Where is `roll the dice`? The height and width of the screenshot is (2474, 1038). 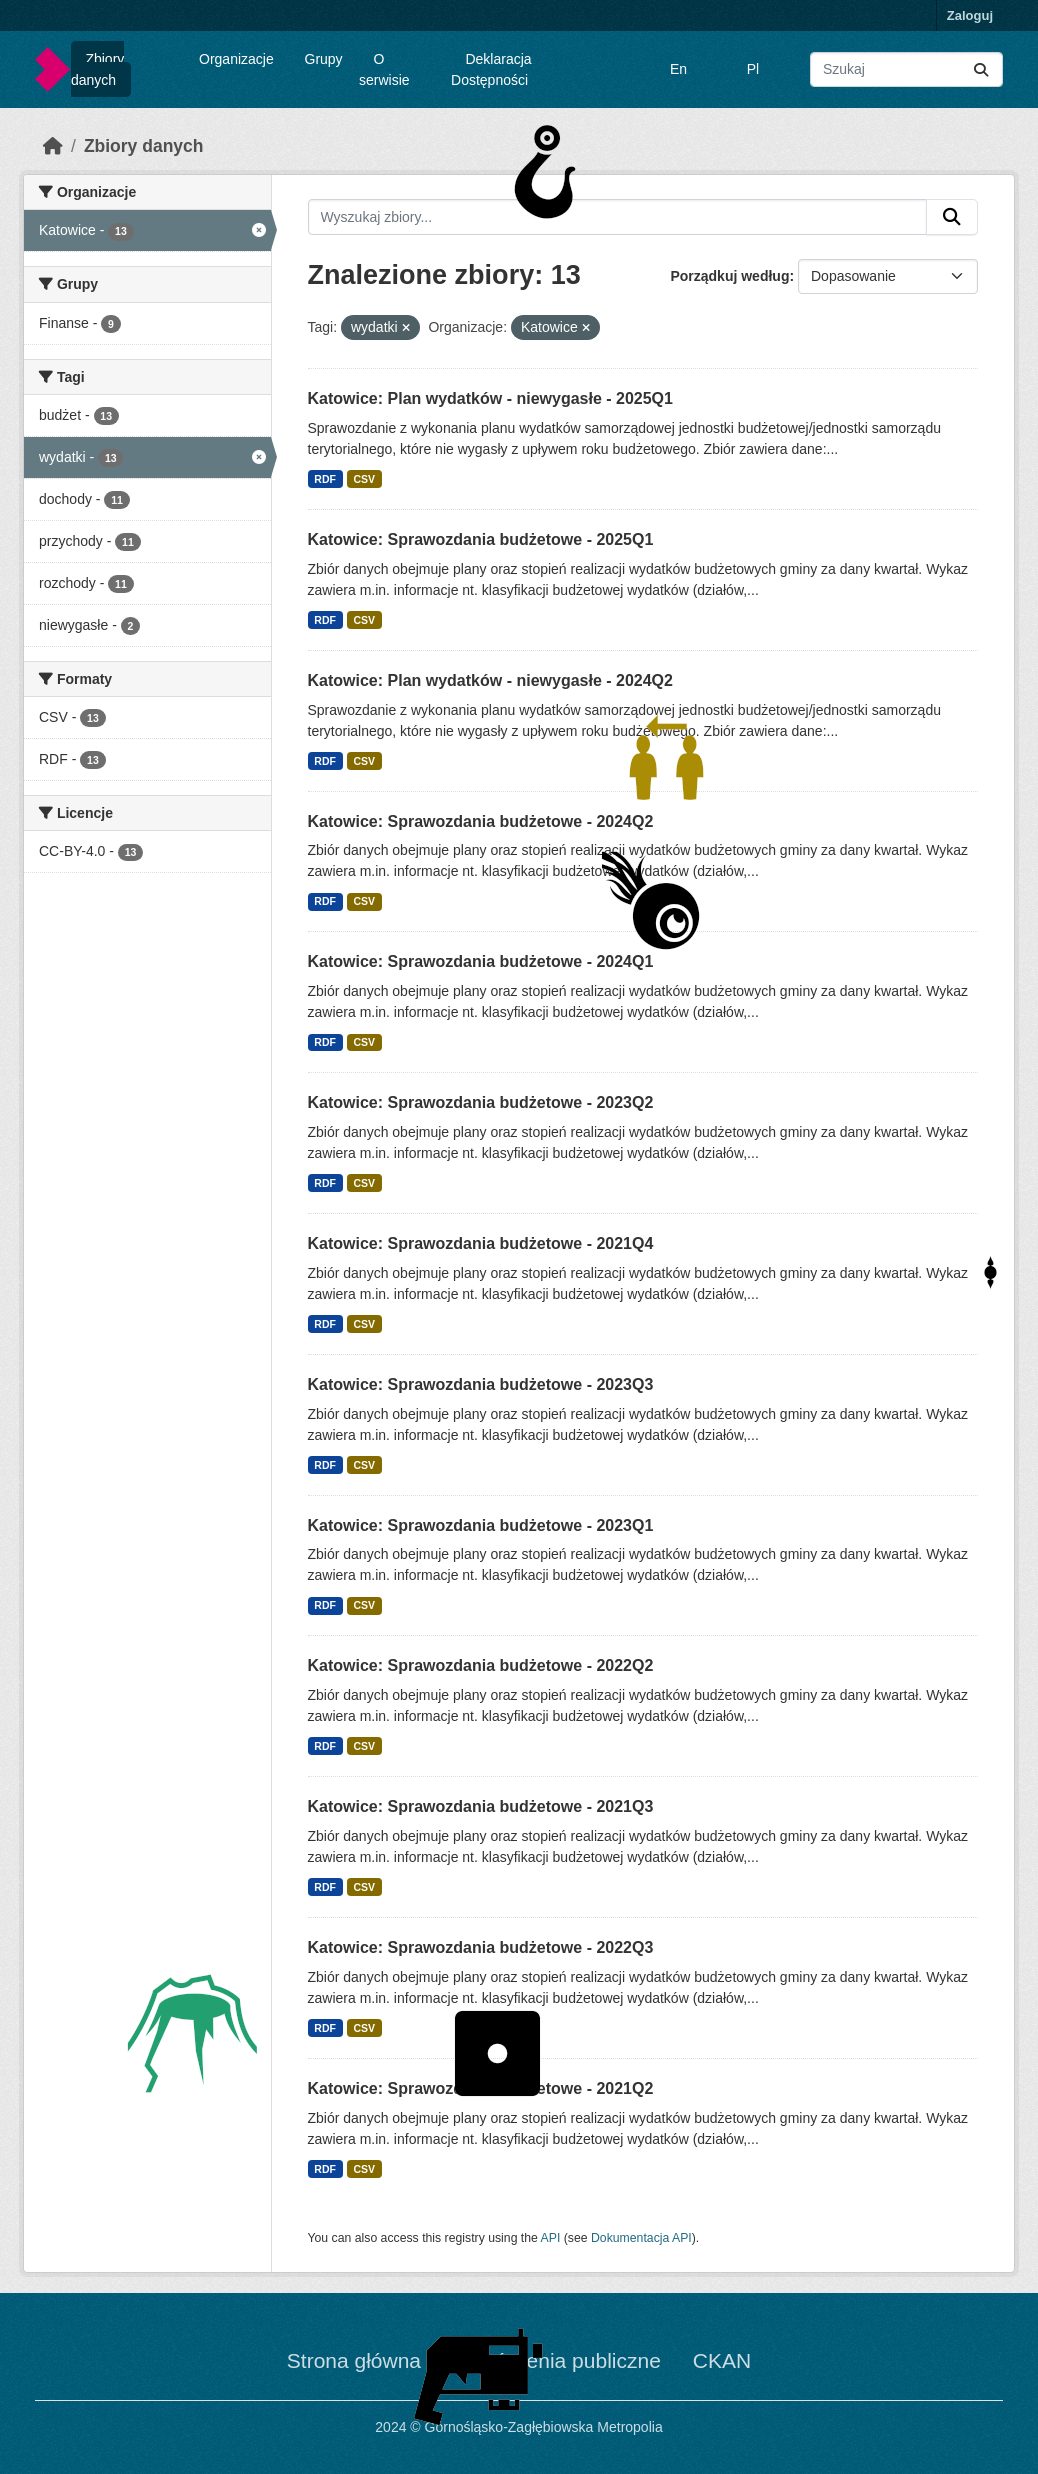
roll the dice is located at coordinates (497, 2053).